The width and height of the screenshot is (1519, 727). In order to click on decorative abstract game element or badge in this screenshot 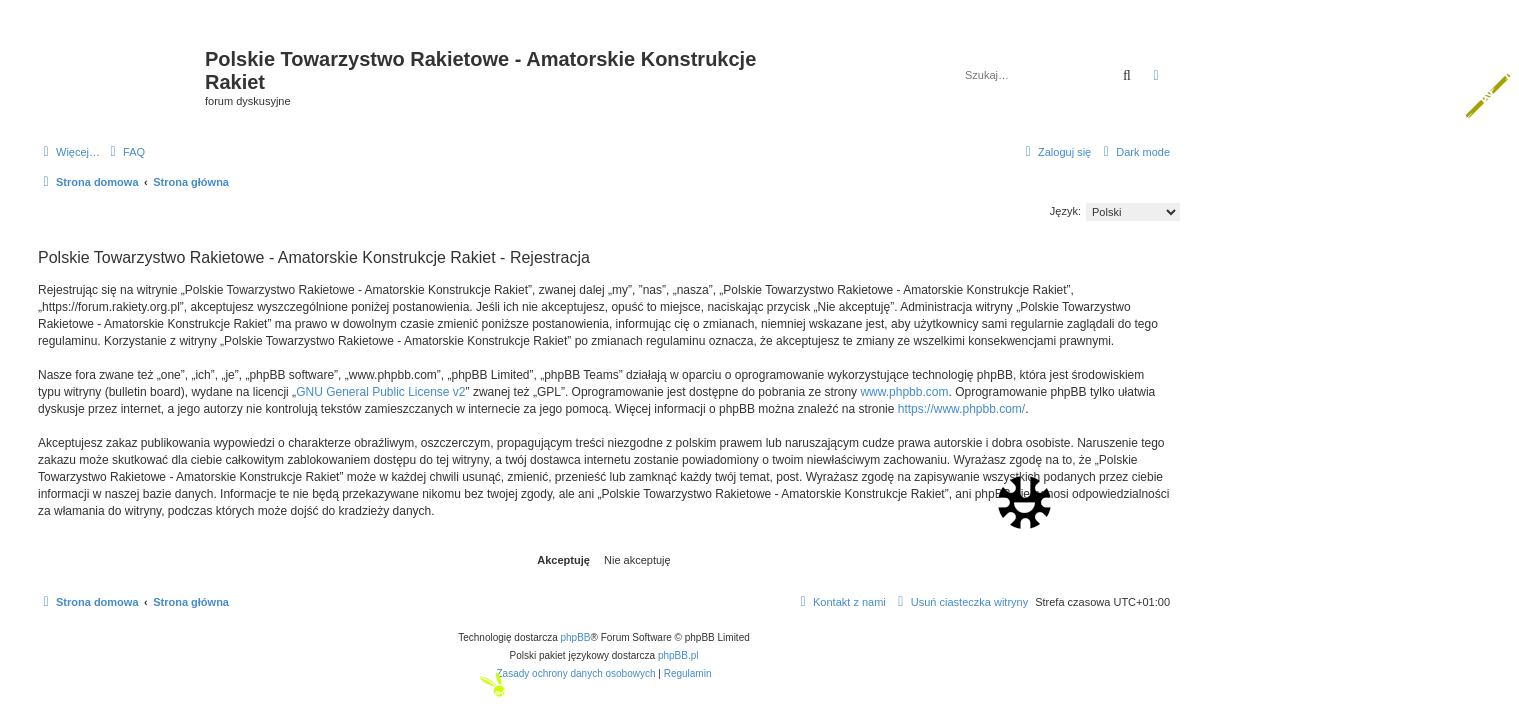, I will do `click(1024, 502)`.